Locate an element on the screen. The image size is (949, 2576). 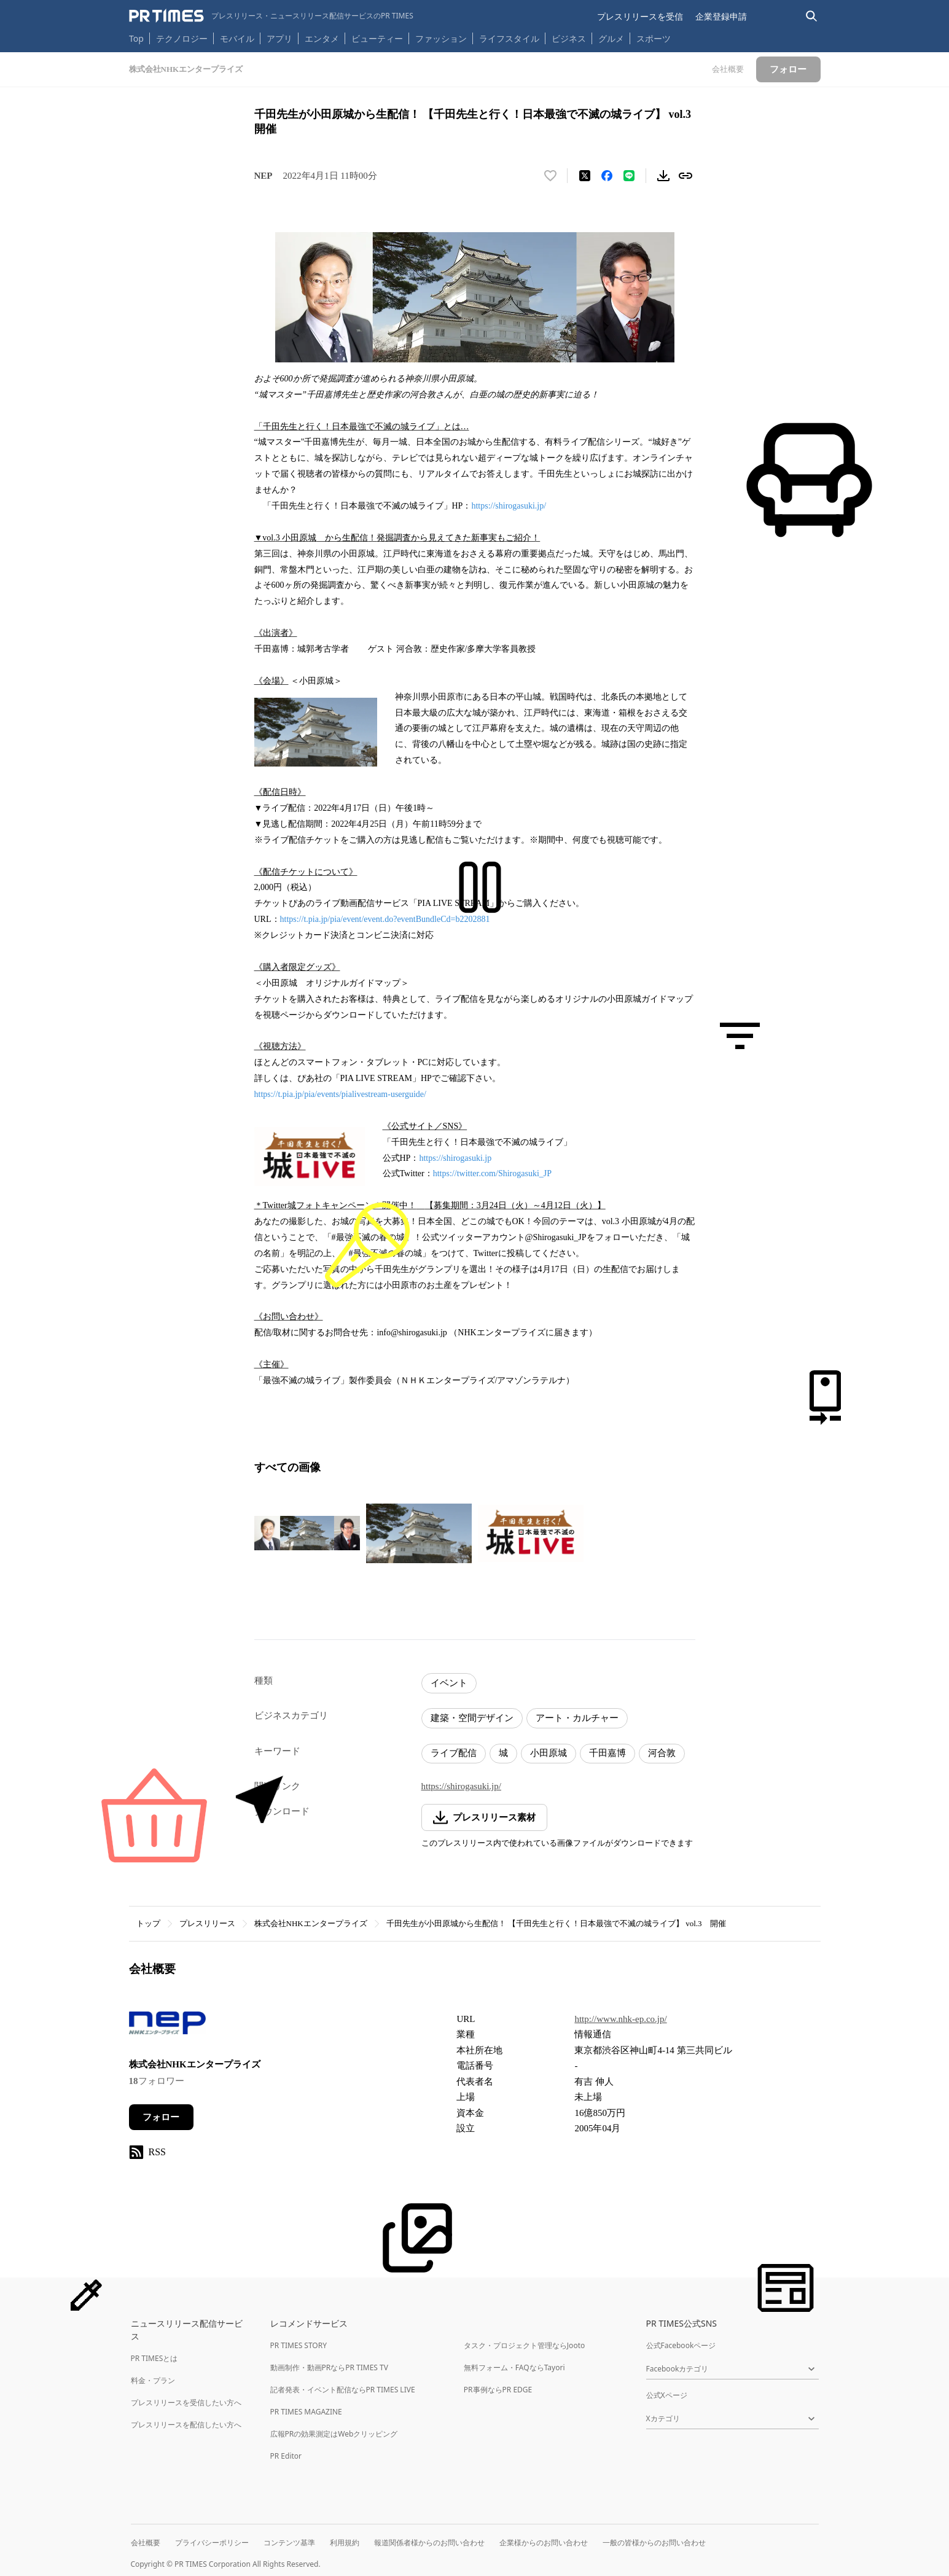
access navigation or directions to current location is located at coordinates (259, 1799).